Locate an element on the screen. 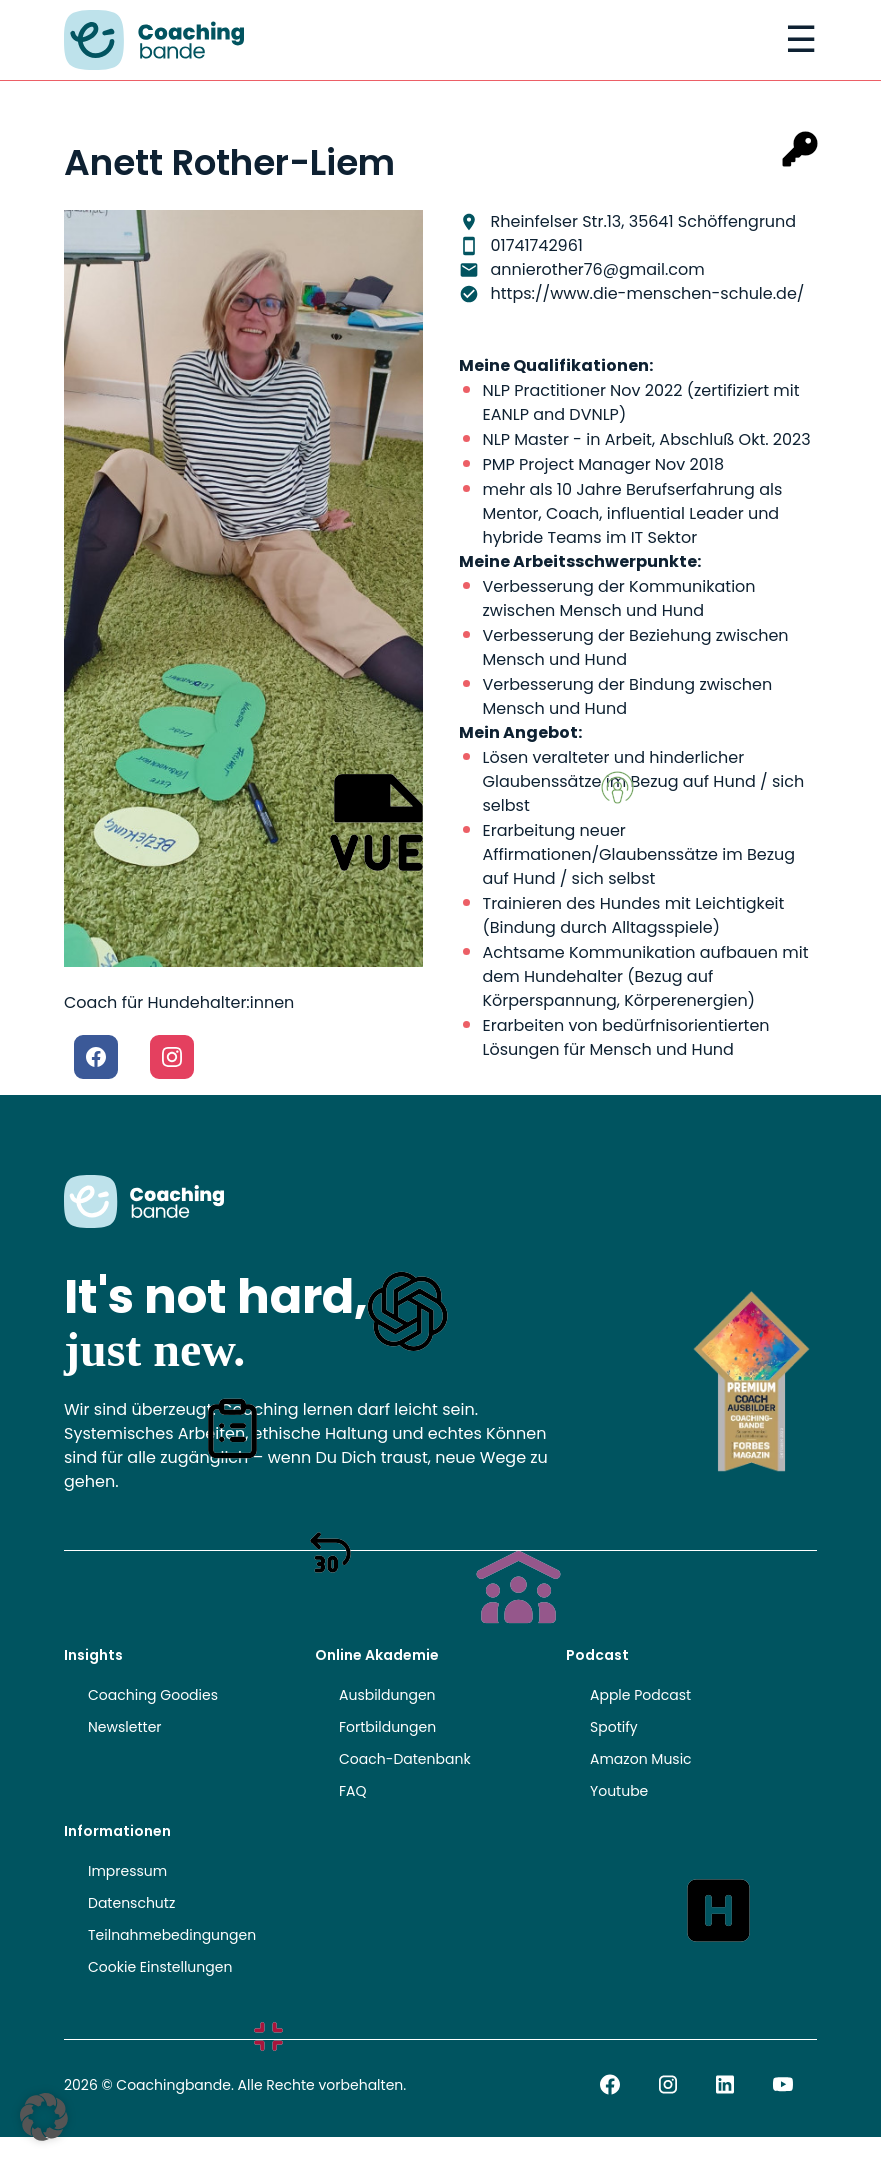 This screenshot has width=881, height=2161. skip back 30 seconds is located at coordinates (329, 1553).